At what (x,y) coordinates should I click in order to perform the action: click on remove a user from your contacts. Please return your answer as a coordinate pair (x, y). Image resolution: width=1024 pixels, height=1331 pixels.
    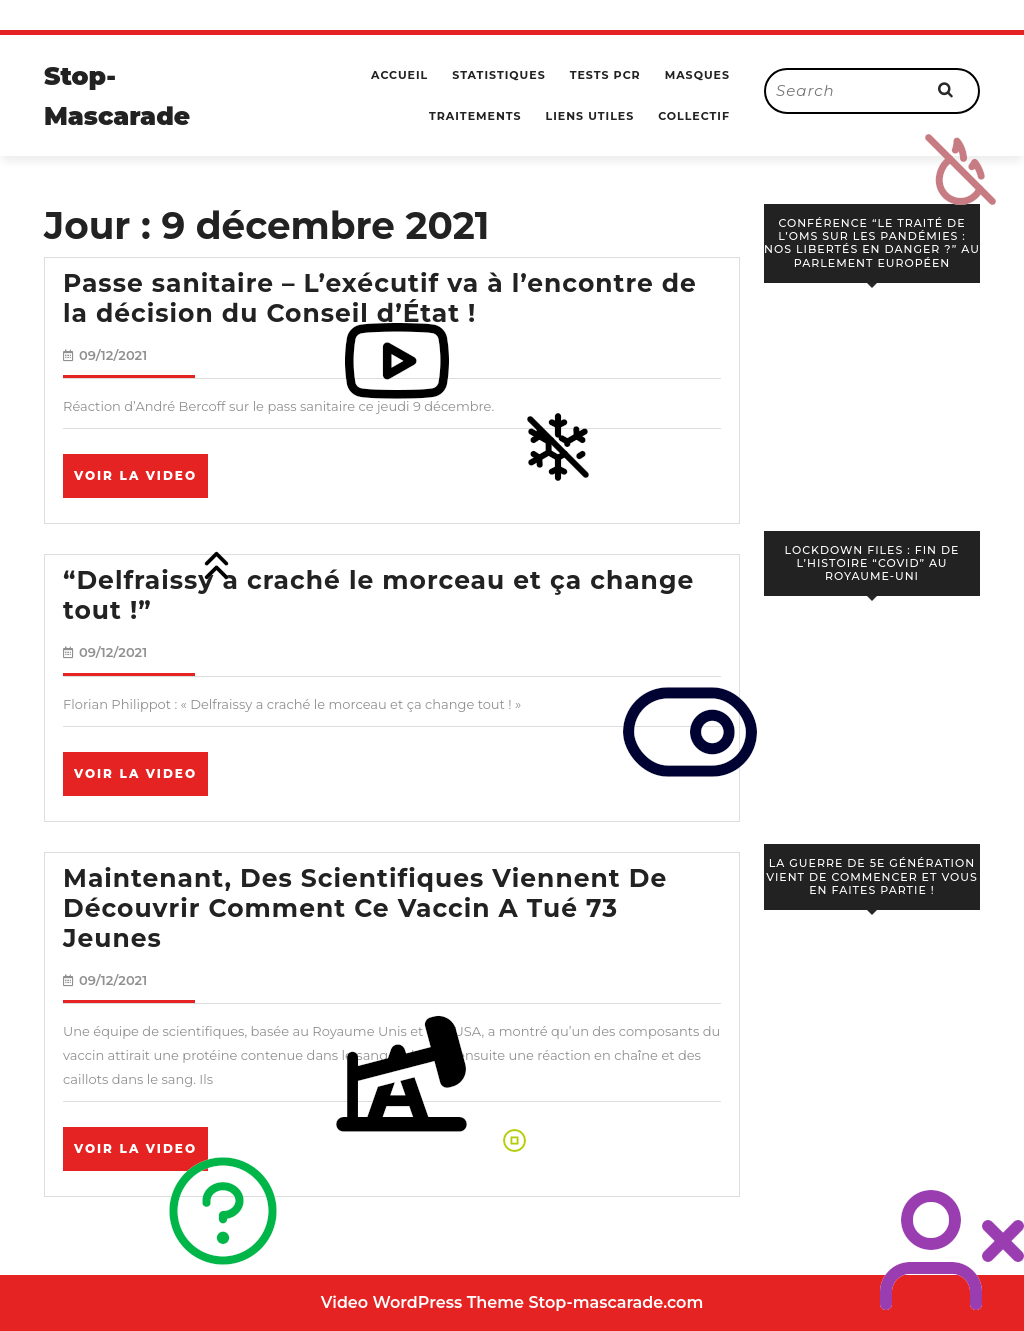
    Looking at the image, I should click on (952, 1250).